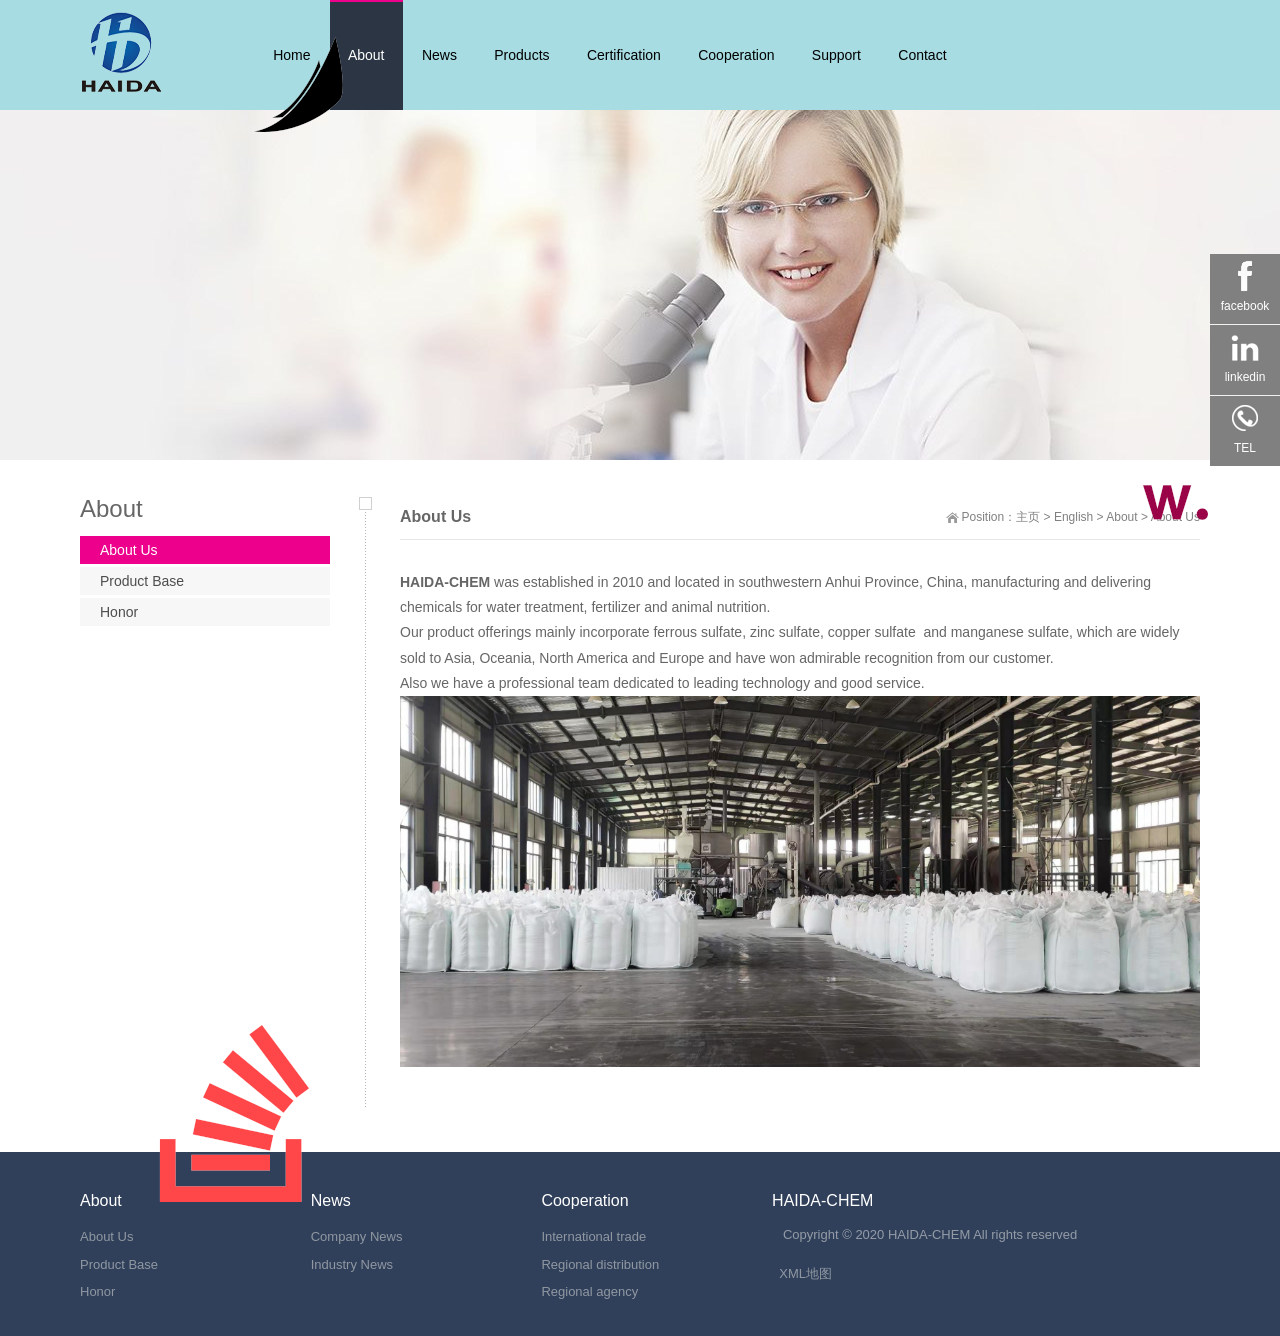 Image resolution: width=1280 pixels, height=1336 pixels. What do you see at coordinates (234, 1113) in the screenshot?
I see `visit stack overflow for programming help` at bounding box center [234, 1113].